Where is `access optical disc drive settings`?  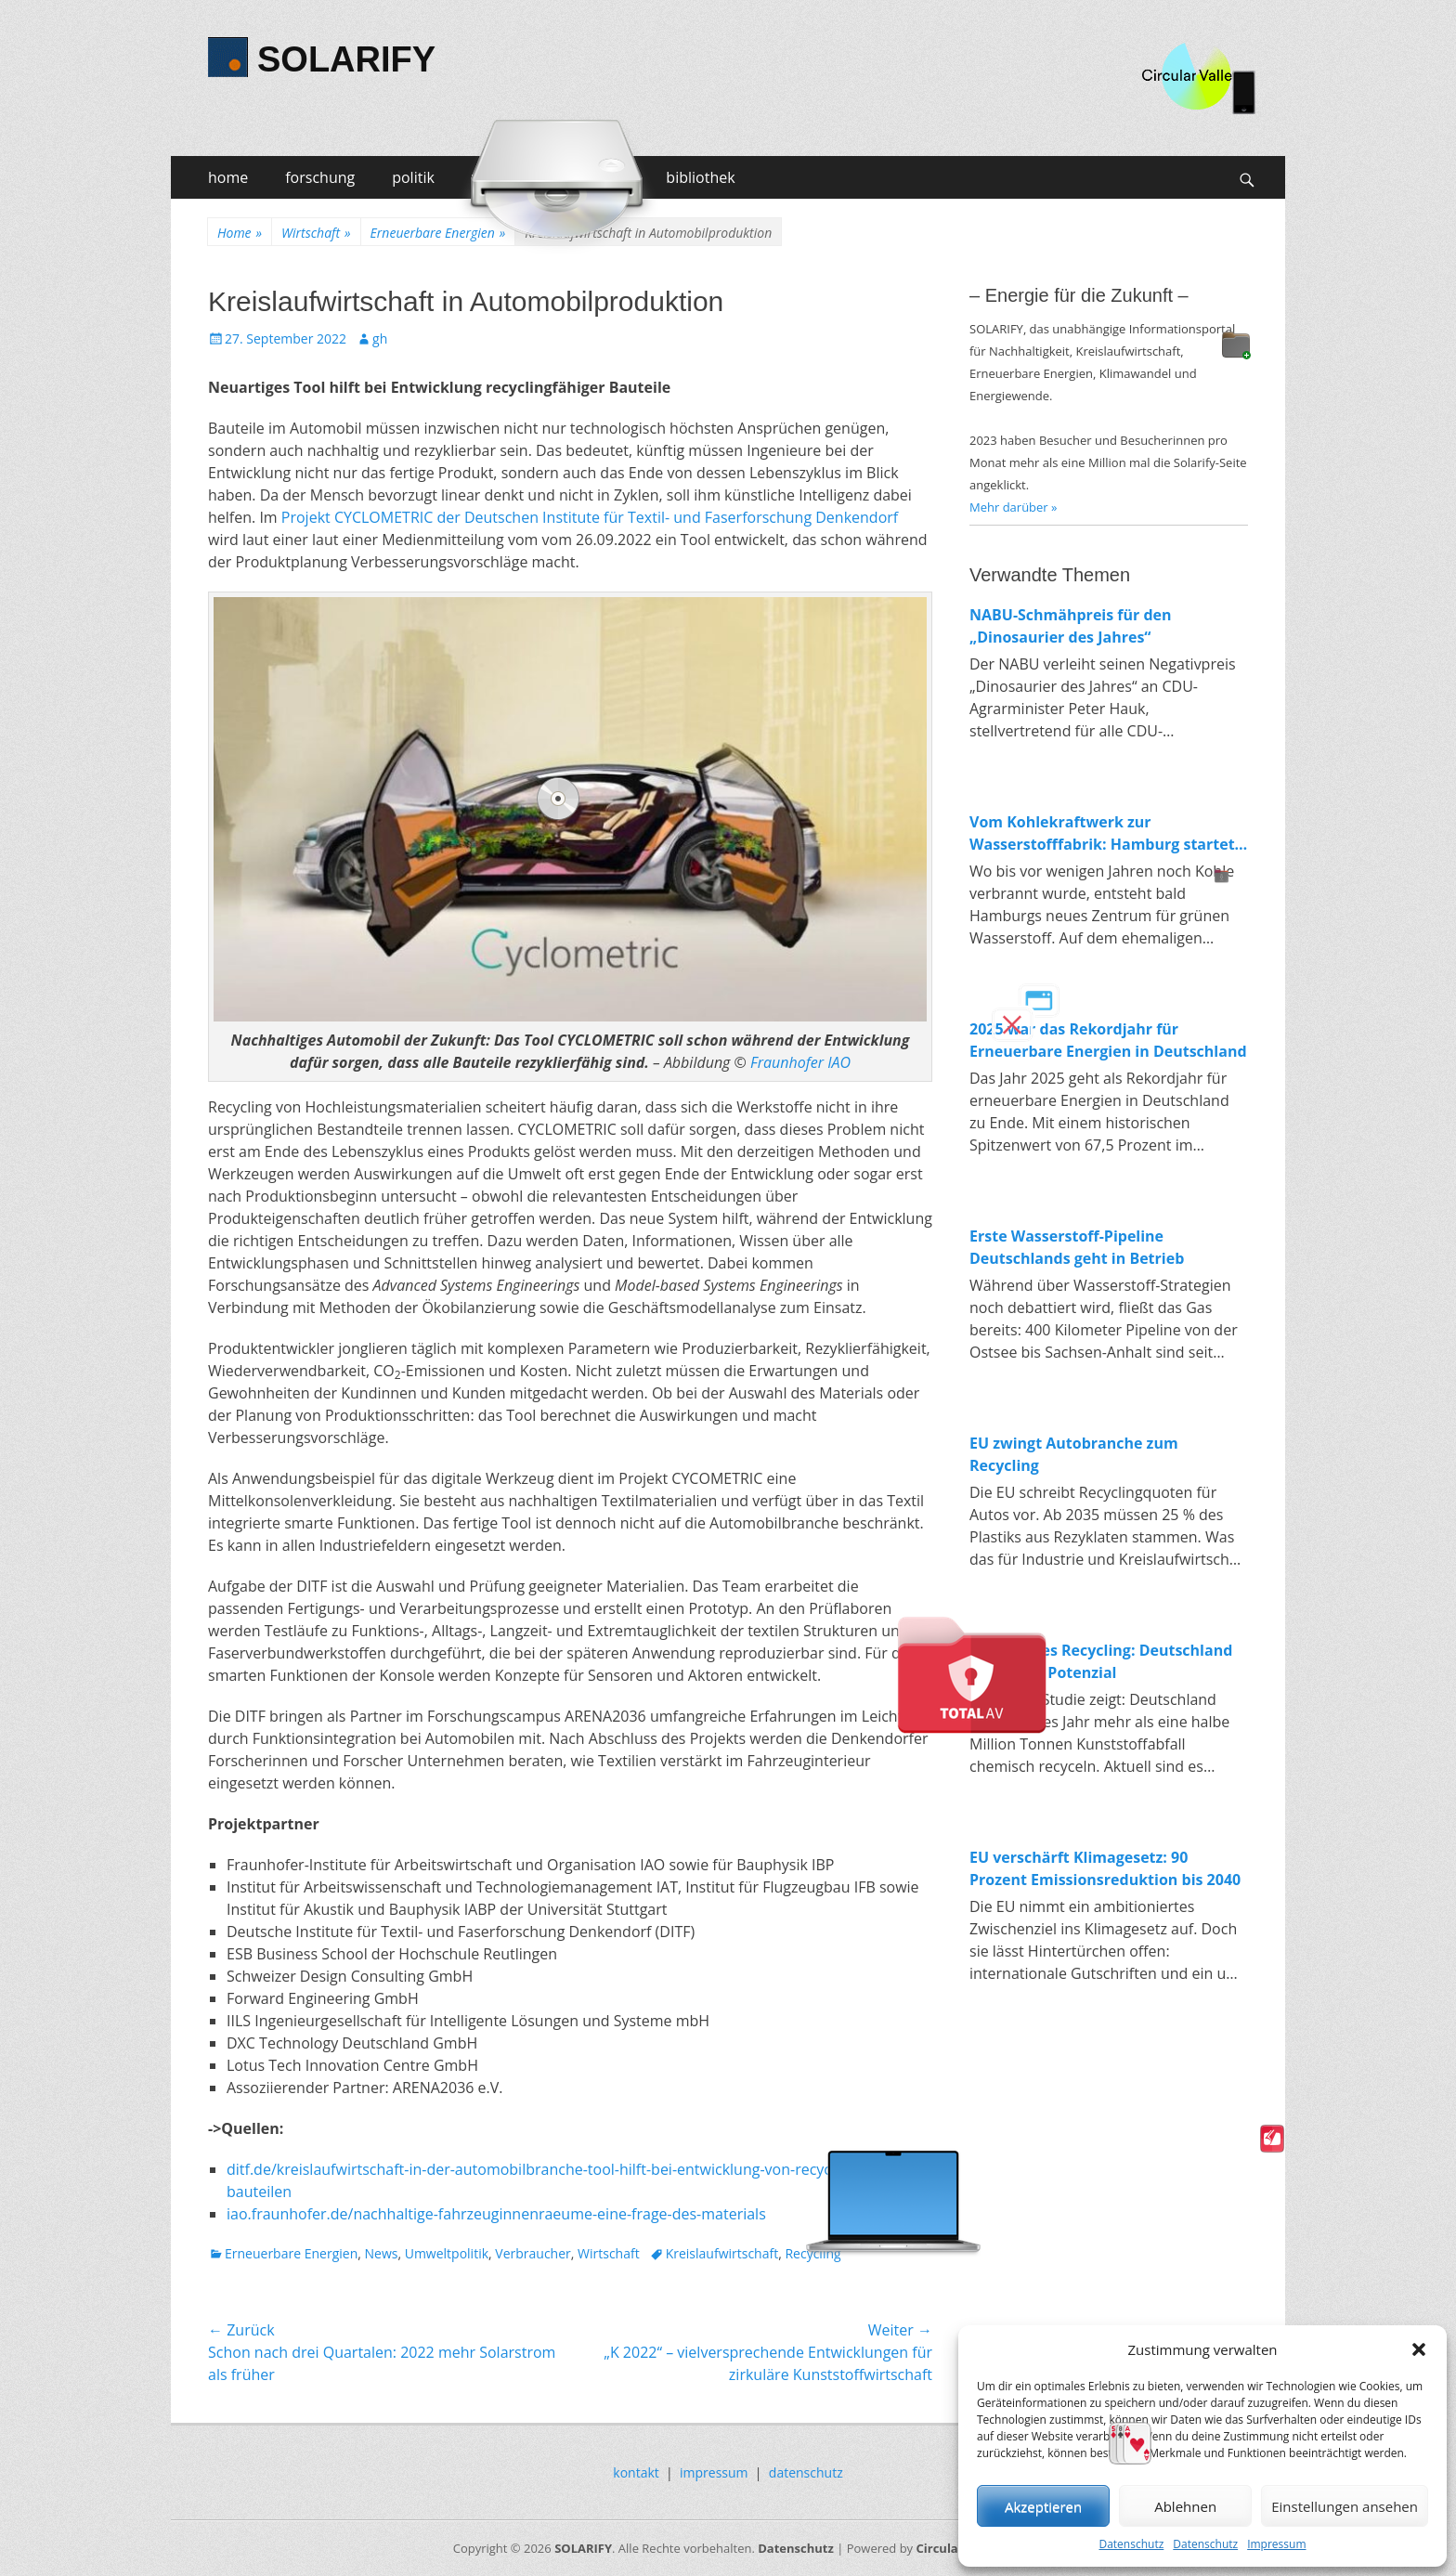
access optical disc drive settings is located at coordinates (556, 172).